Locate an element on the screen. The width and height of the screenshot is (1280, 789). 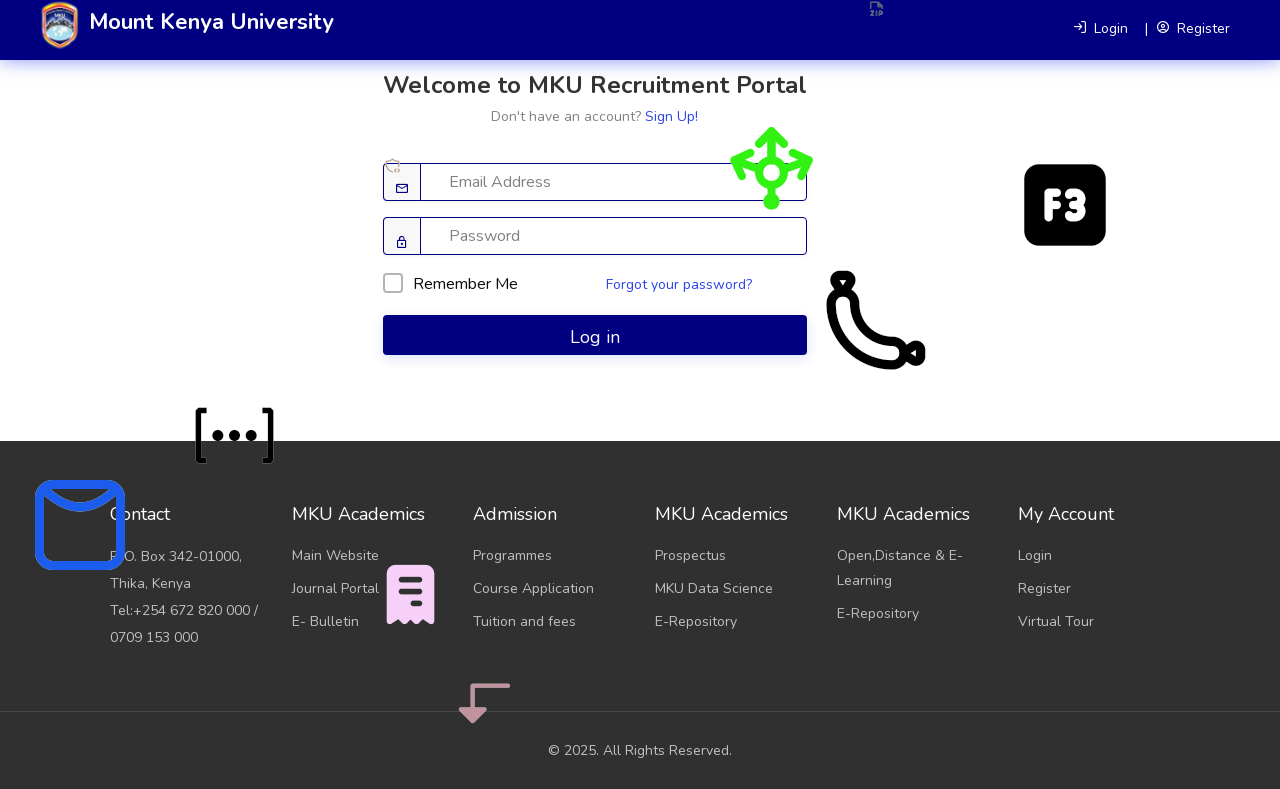
keyboard shortcut indicator for F3 function key is located at coordinates (1065, 205).